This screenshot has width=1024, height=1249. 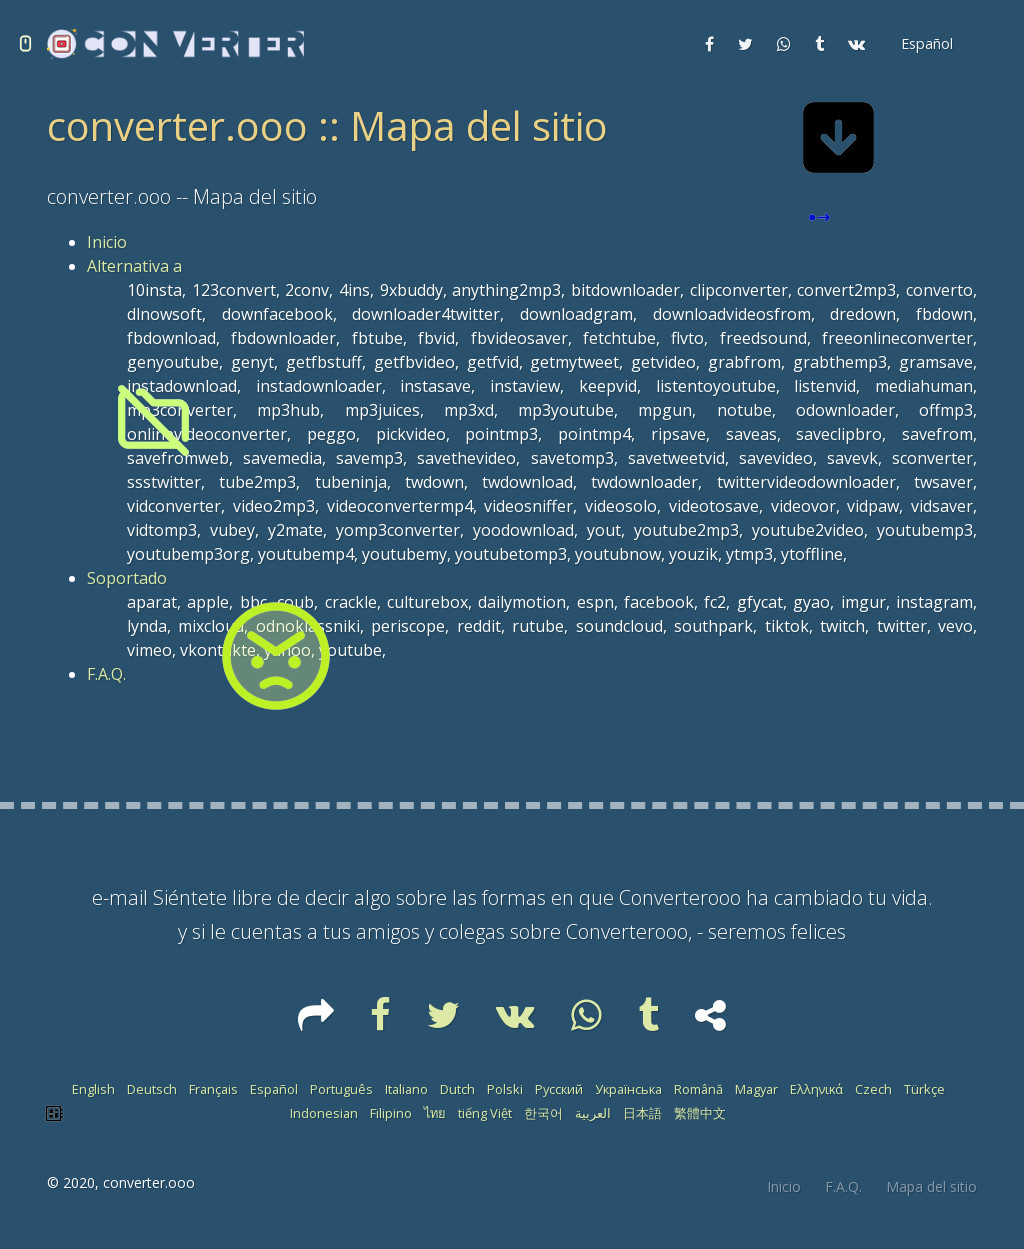 What do you see at coordinates (838, 137) in the screenshot?
I see `download file or content` at bounding box center [838, 137].